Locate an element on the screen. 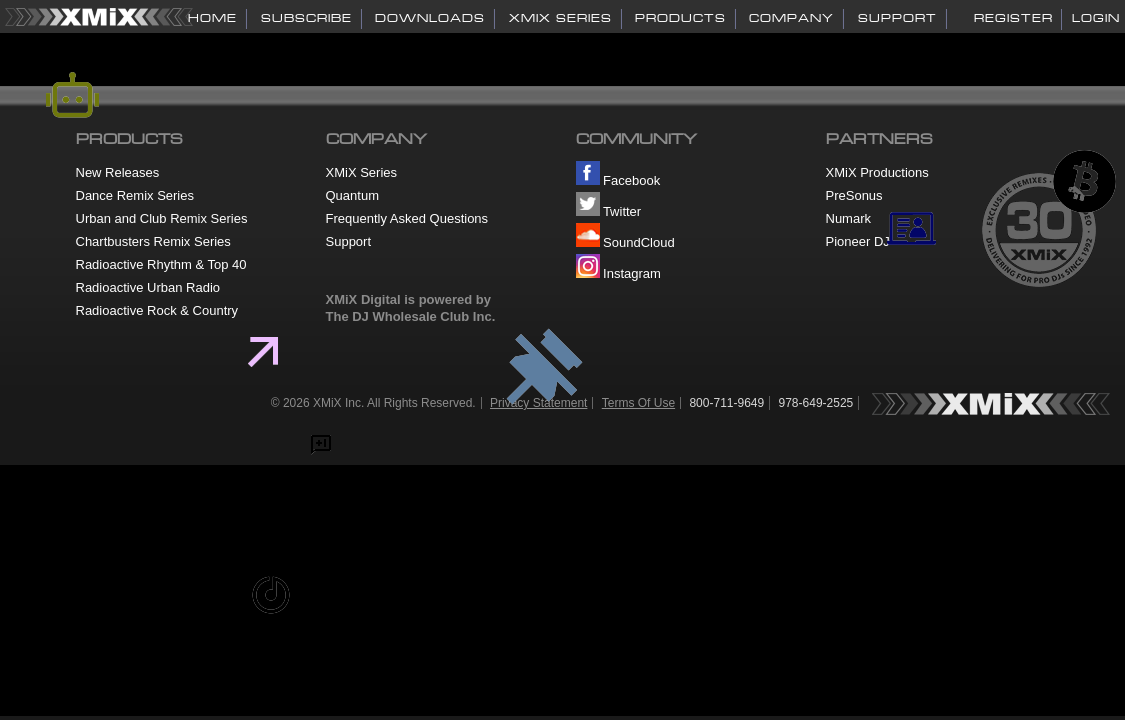 The image size is (1125, 720). unpin a saved location is located at coordinates (541, 369).